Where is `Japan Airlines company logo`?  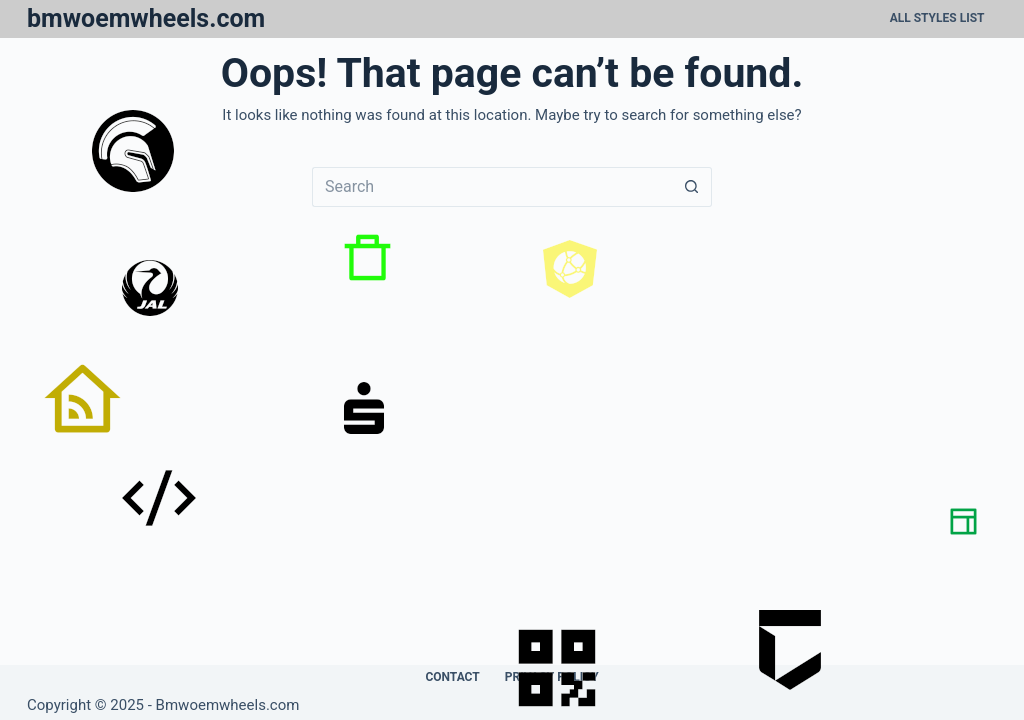
Japan Airlines company logo is located at coordinates (150, 288).